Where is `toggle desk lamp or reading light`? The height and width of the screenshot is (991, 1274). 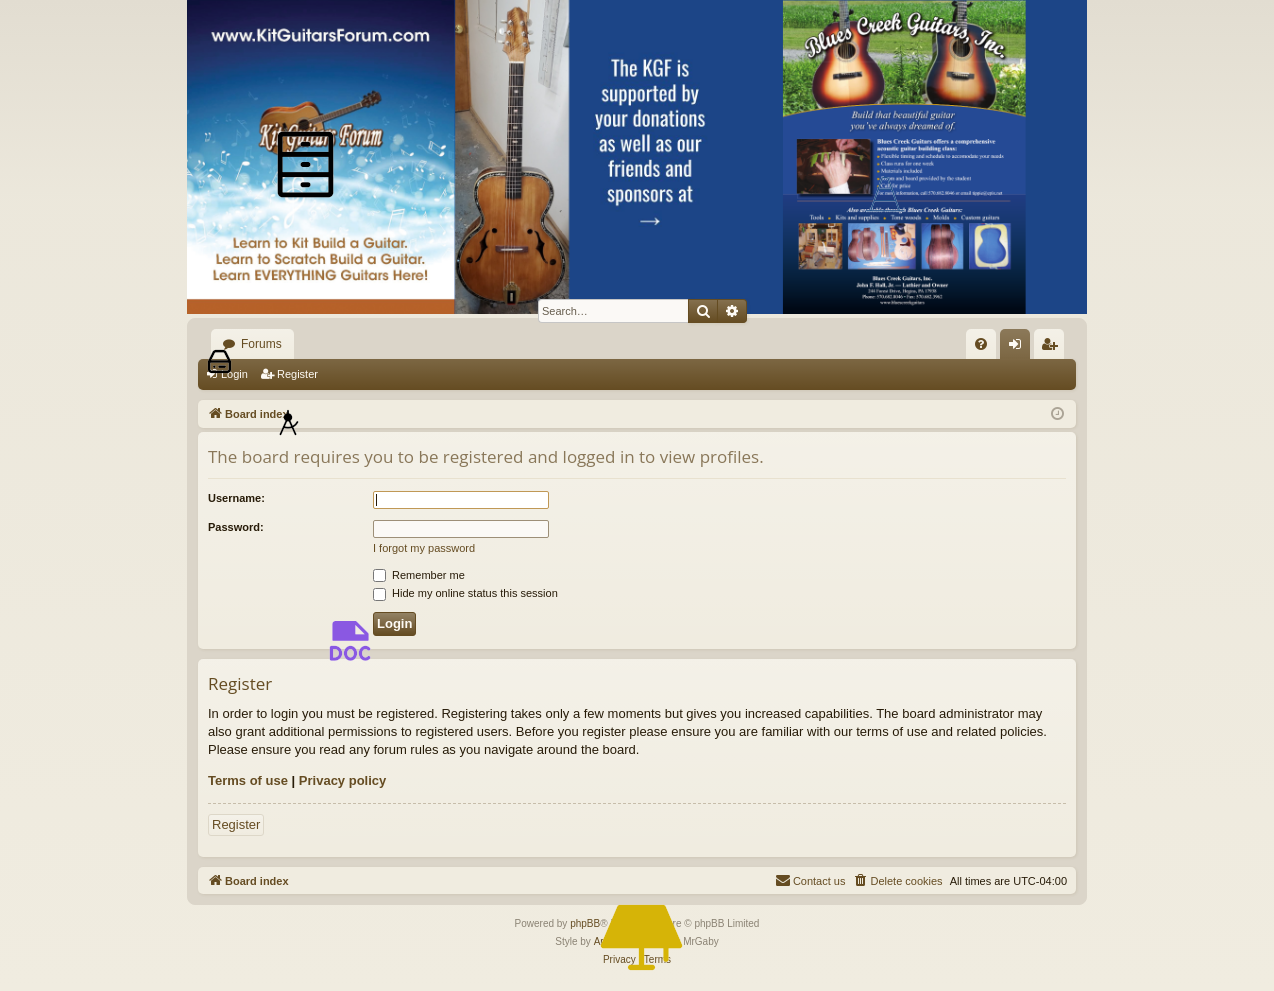
toggle desk lamp or reading light is located at coordinates (641, 937).